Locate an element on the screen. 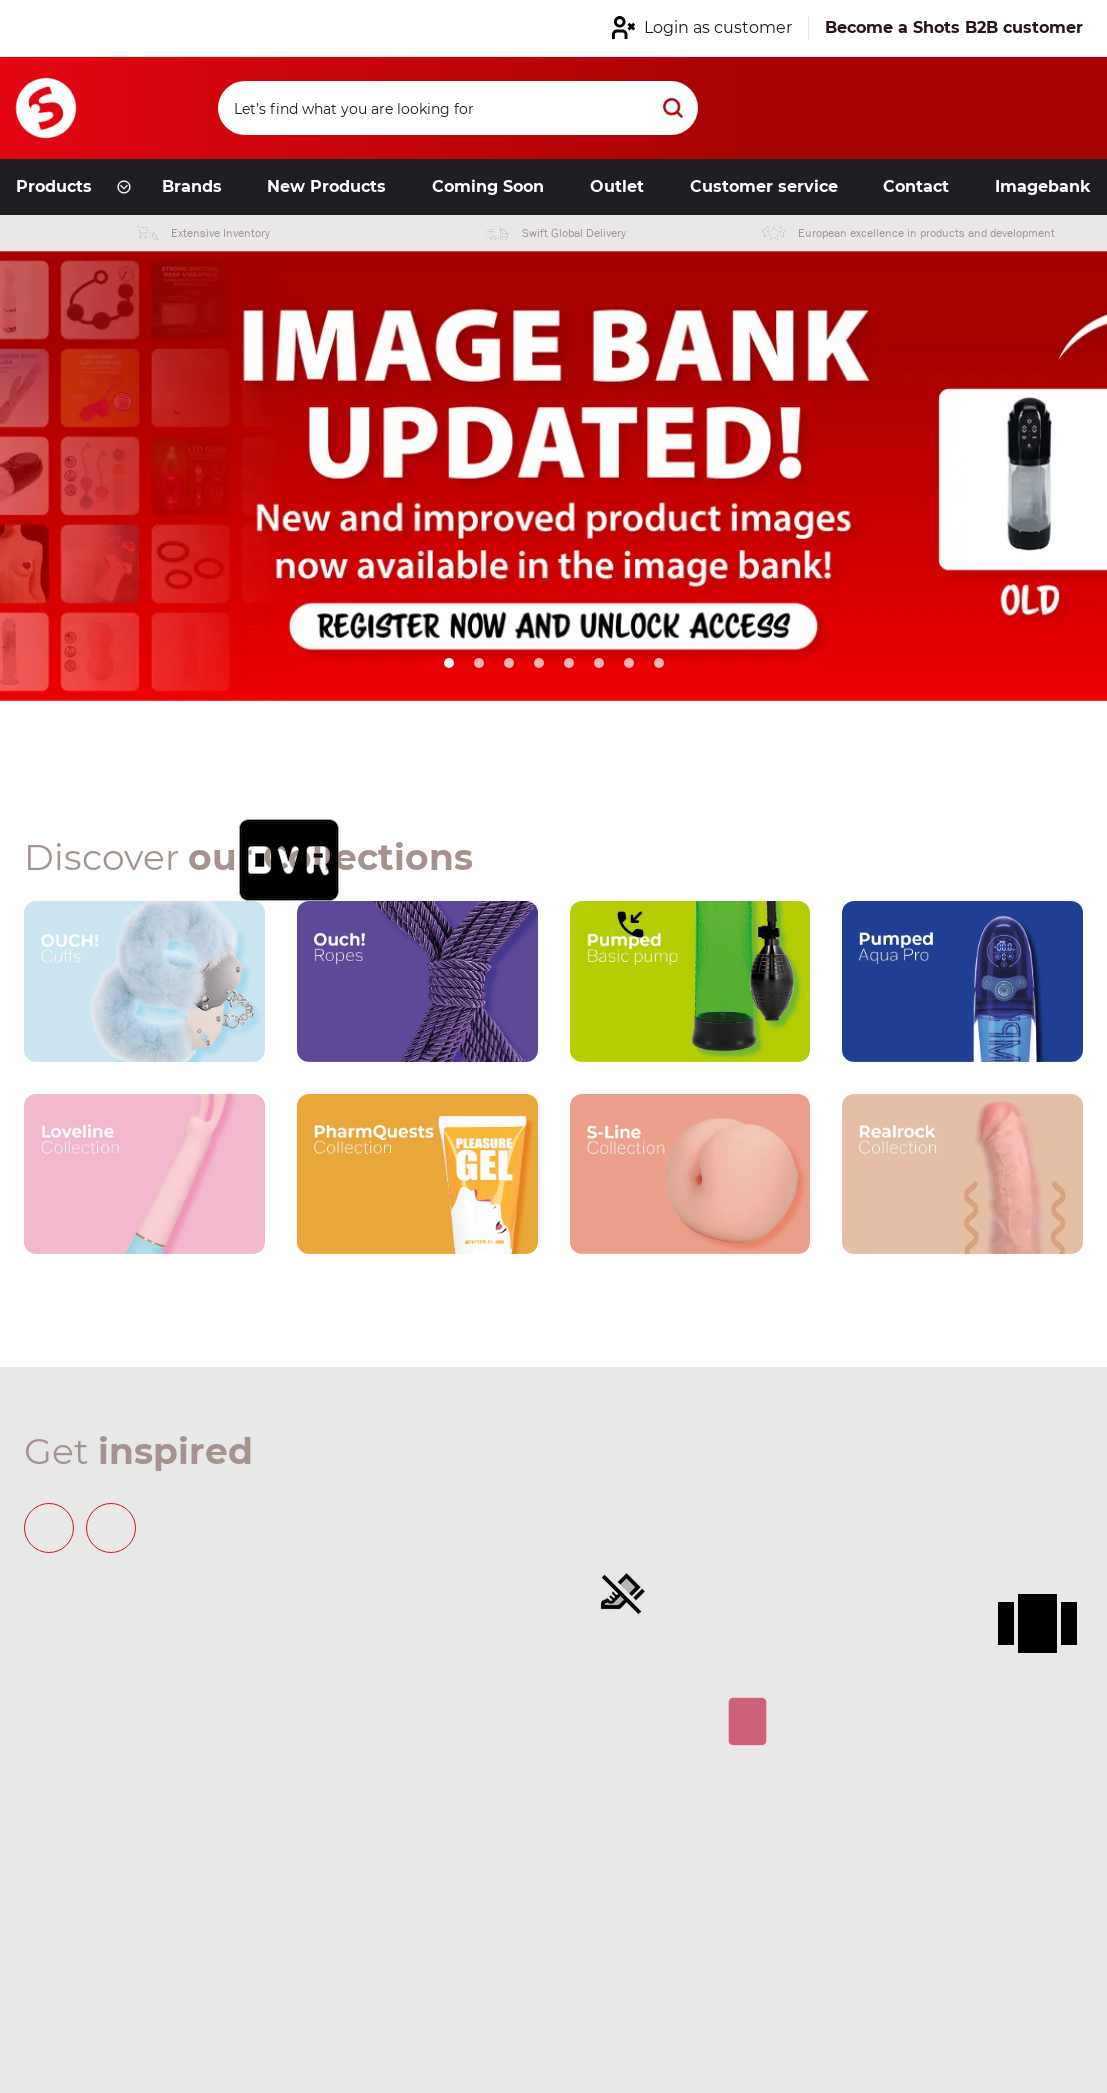 The width and height of the screenshot is (1107, 2093). indicates a restricted area where stepping is prohibited is located at coordinates (623, 1593).